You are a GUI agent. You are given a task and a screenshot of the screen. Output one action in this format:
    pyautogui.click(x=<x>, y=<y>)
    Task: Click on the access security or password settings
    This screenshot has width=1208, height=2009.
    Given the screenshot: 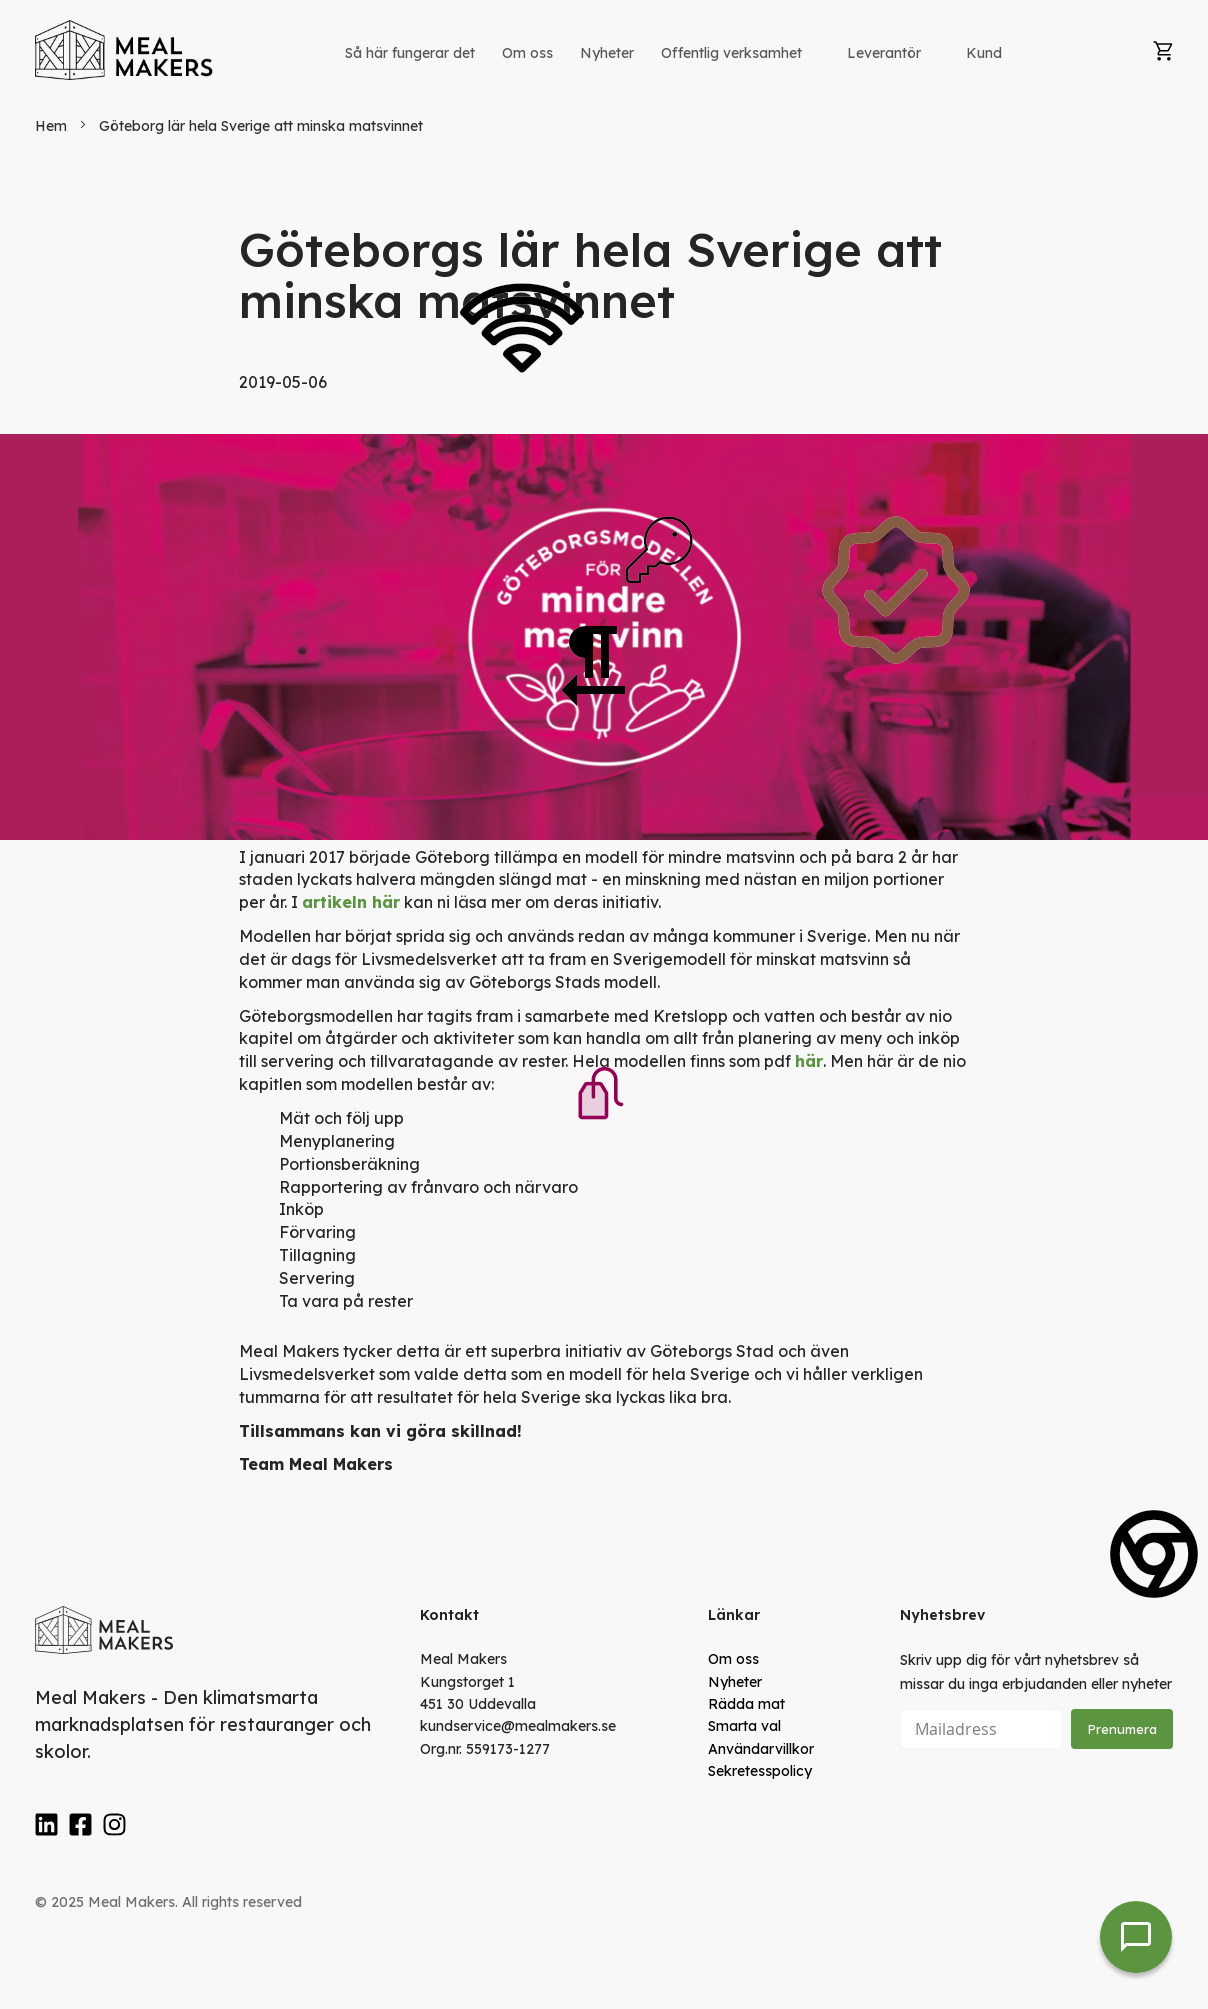 What is the action you would take?
    pyautogui.click(x=658, y=551)
    